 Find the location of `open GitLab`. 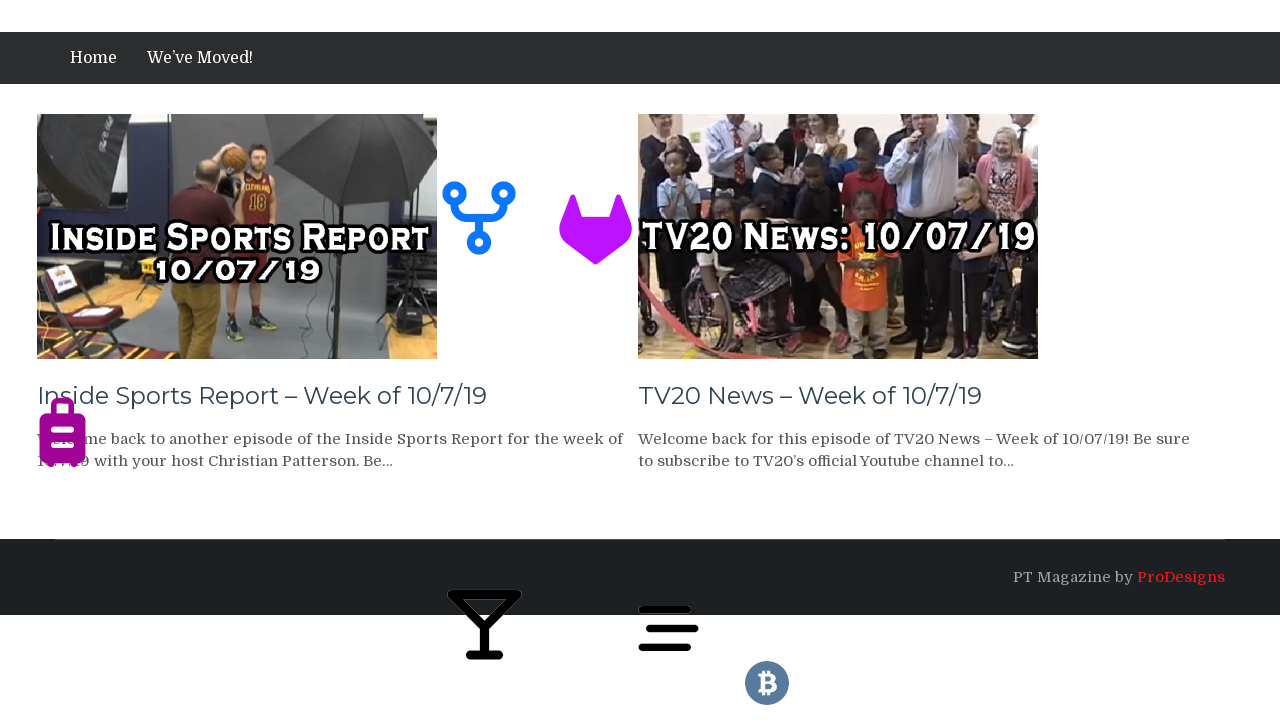

open GitLab is located at coordinates (595, 229).